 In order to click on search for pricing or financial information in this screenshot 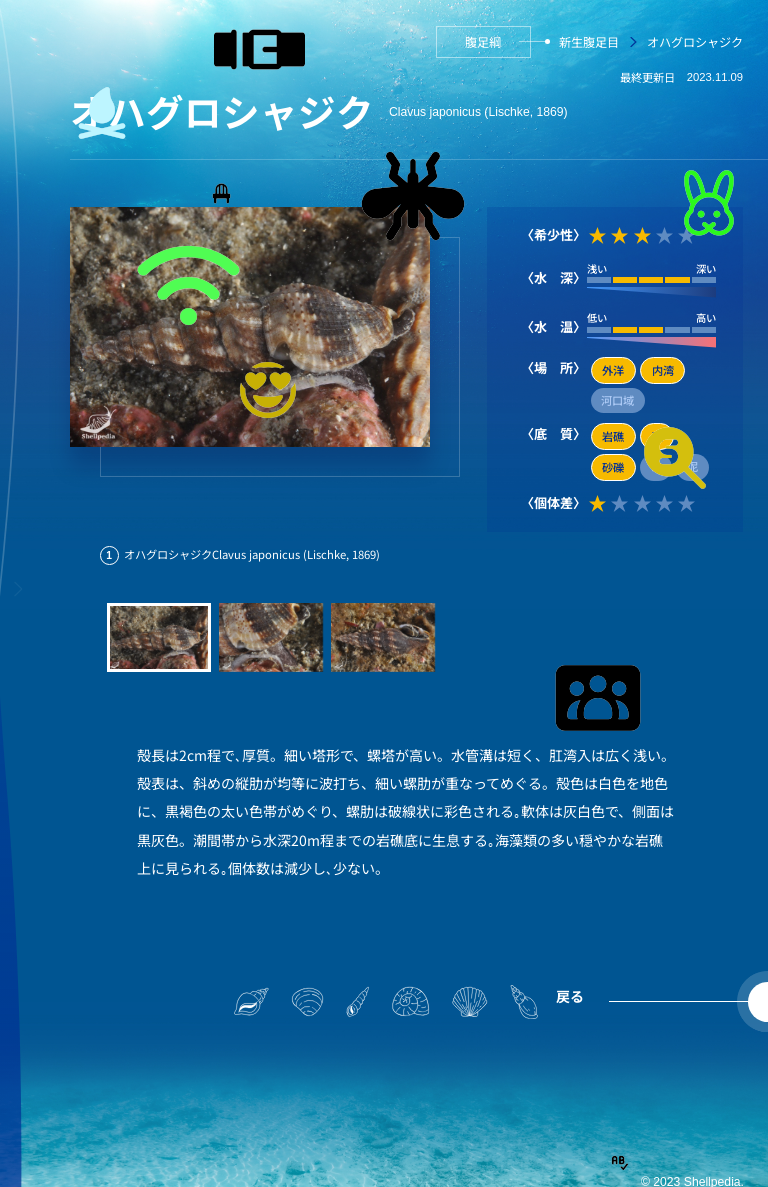, I will do `click(675, 458)`.